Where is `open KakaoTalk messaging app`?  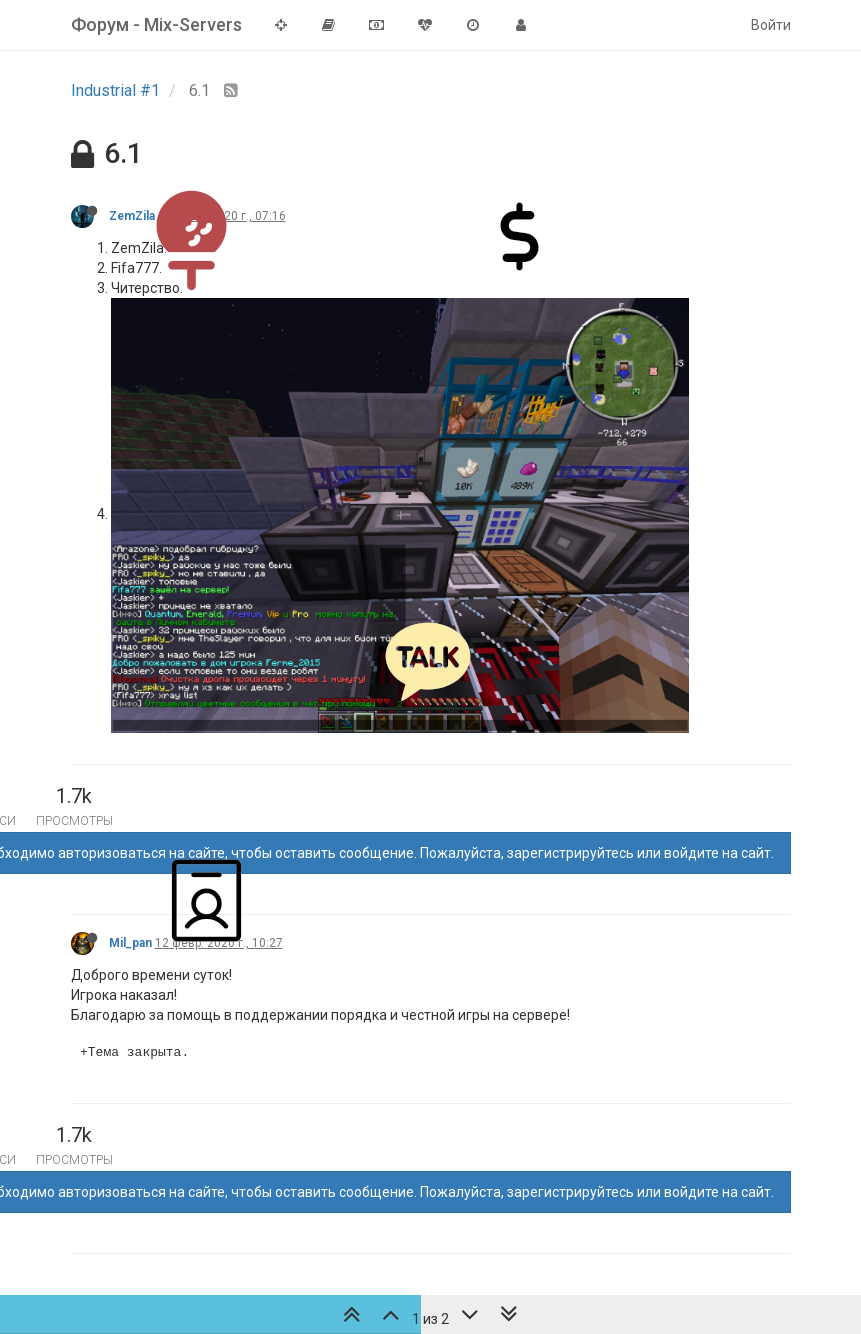 open KakaoTalk messaging app is located at coordinates (428, 660).